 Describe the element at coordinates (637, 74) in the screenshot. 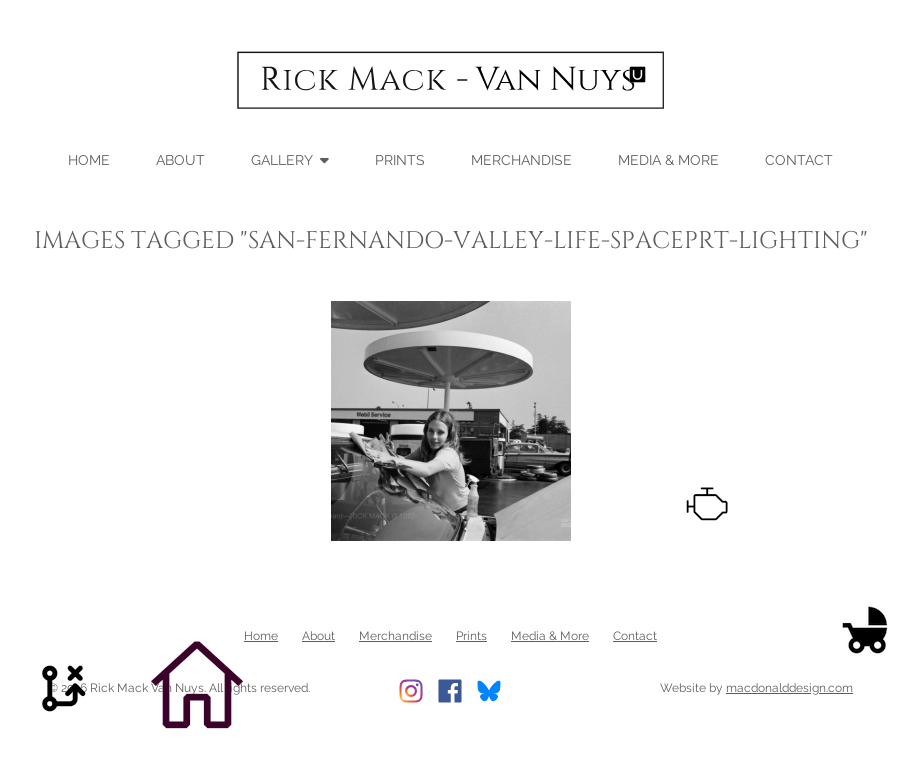

I see `perform a union operation on selected shapes` at that location.